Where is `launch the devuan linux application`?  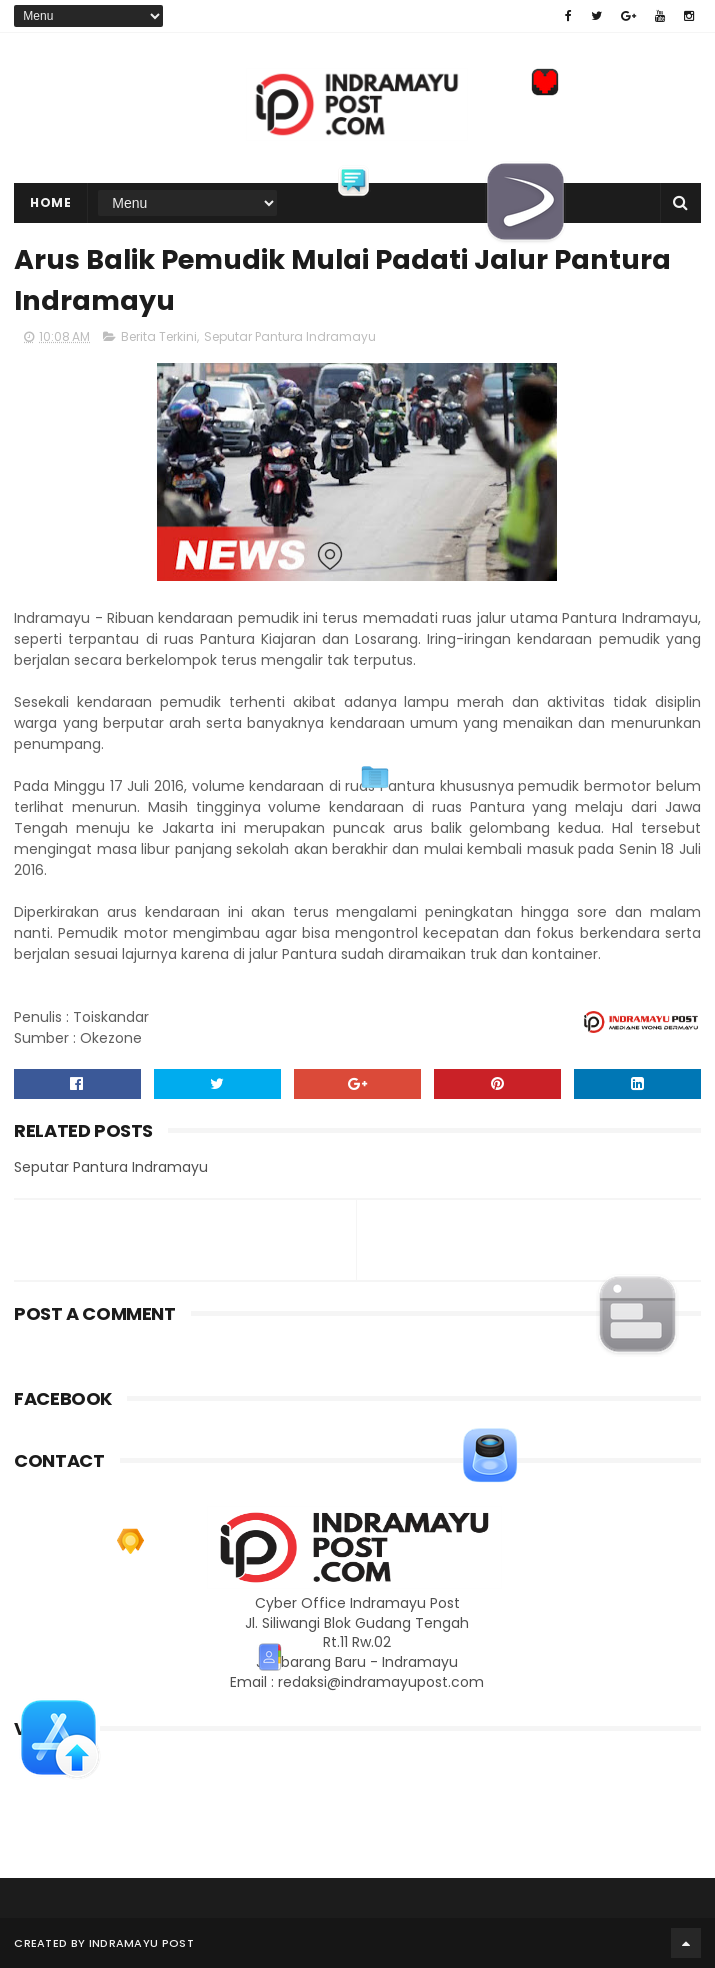 launch the devuan linux application is located at coordinates (525, 201).